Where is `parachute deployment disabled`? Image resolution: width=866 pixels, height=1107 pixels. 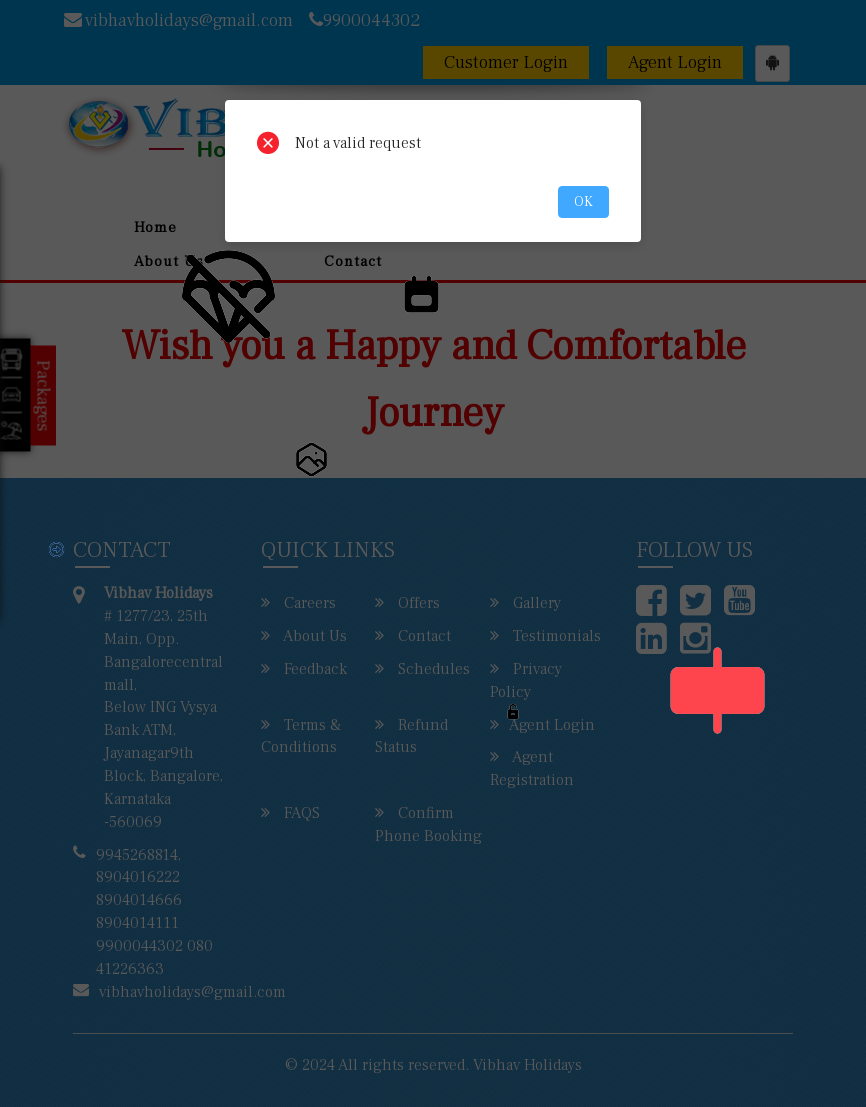
parachute deployment disabled is located at coordinates (228, 296).